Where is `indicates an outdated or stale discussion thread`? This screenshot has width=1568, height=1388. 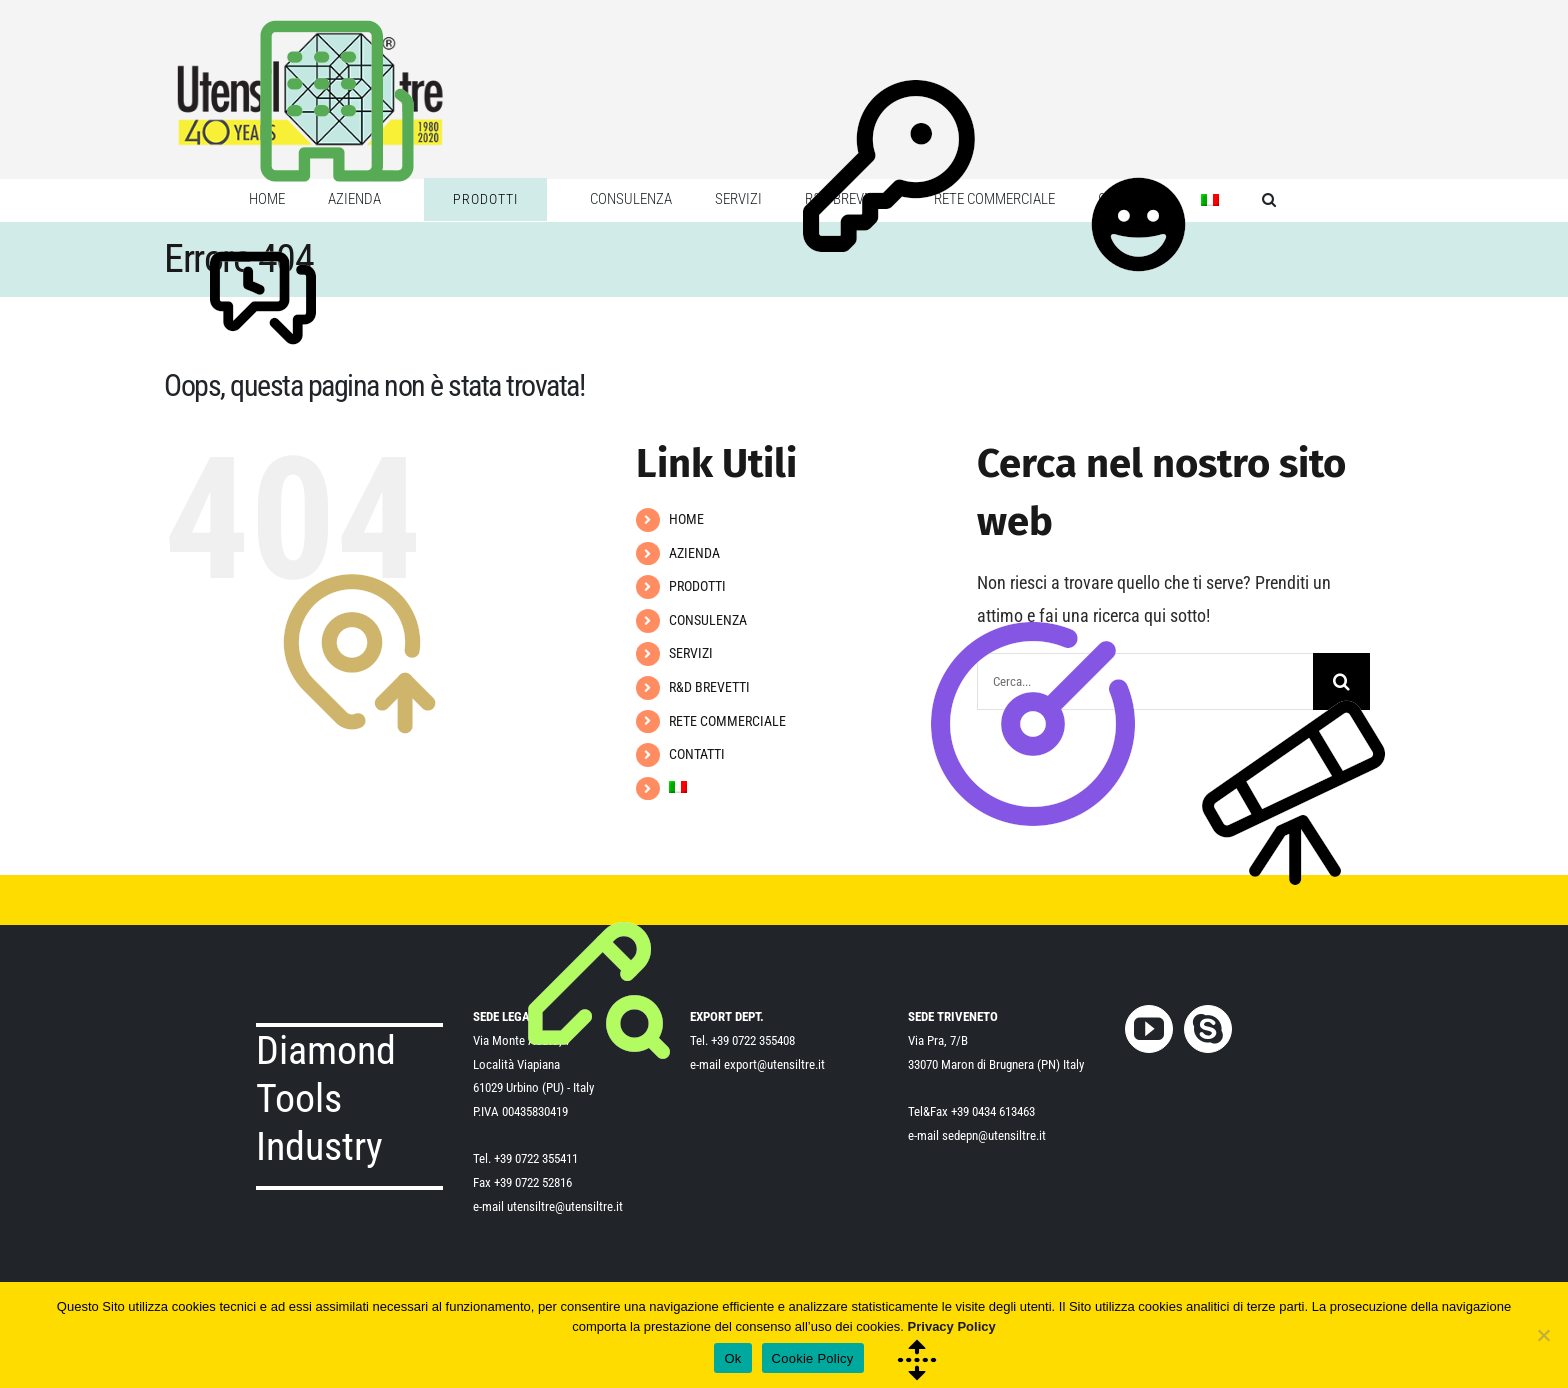
indicates an outdated or stale discussion thread is located at coordinates (263, 298).